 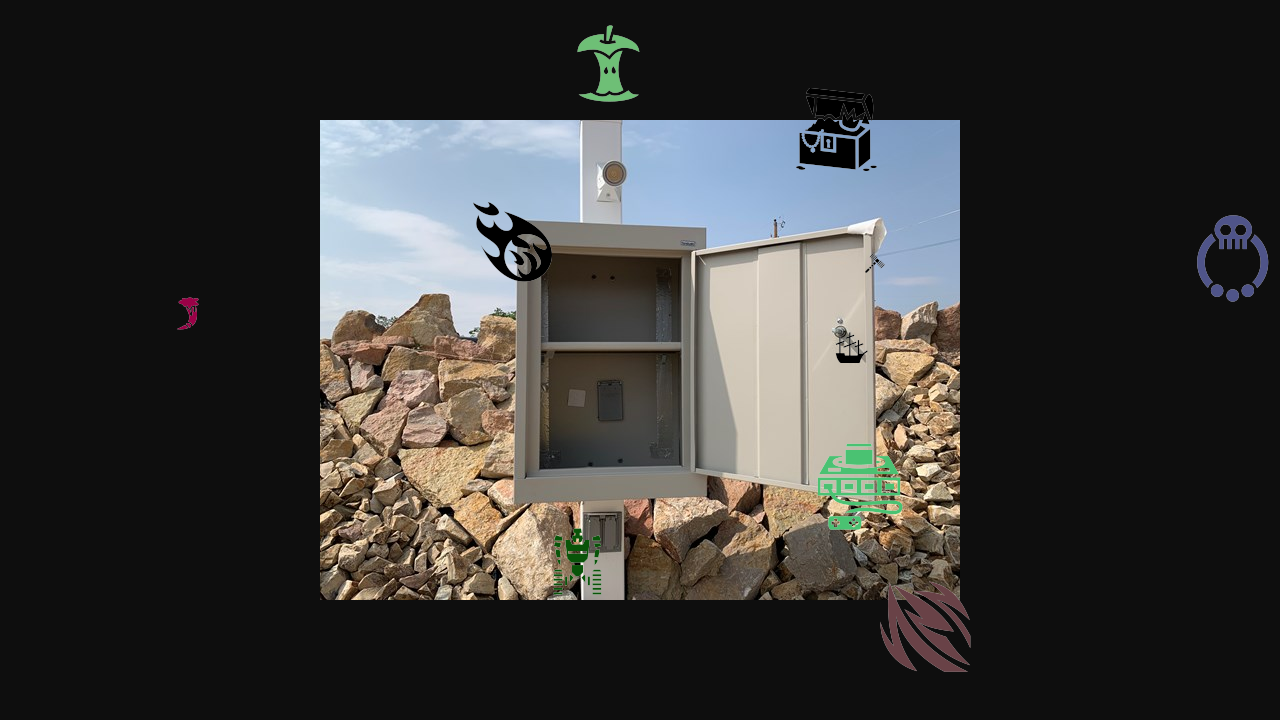 What do you see at coordinates (608, 63) in the screenshot?
I see `indicates food waste or compost category` at bounding box center [608, 63].